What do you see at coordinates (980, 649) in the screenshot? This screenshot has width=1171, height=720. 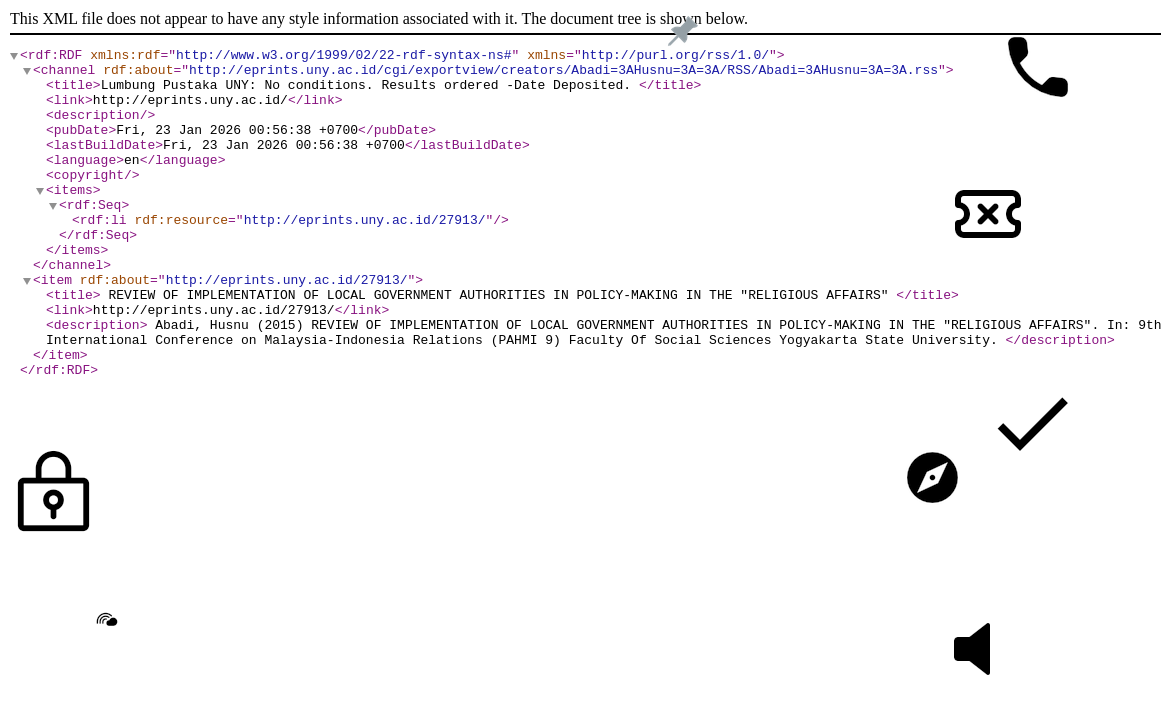 I see `speaker with no audio output` at bounding box center [980, 649].